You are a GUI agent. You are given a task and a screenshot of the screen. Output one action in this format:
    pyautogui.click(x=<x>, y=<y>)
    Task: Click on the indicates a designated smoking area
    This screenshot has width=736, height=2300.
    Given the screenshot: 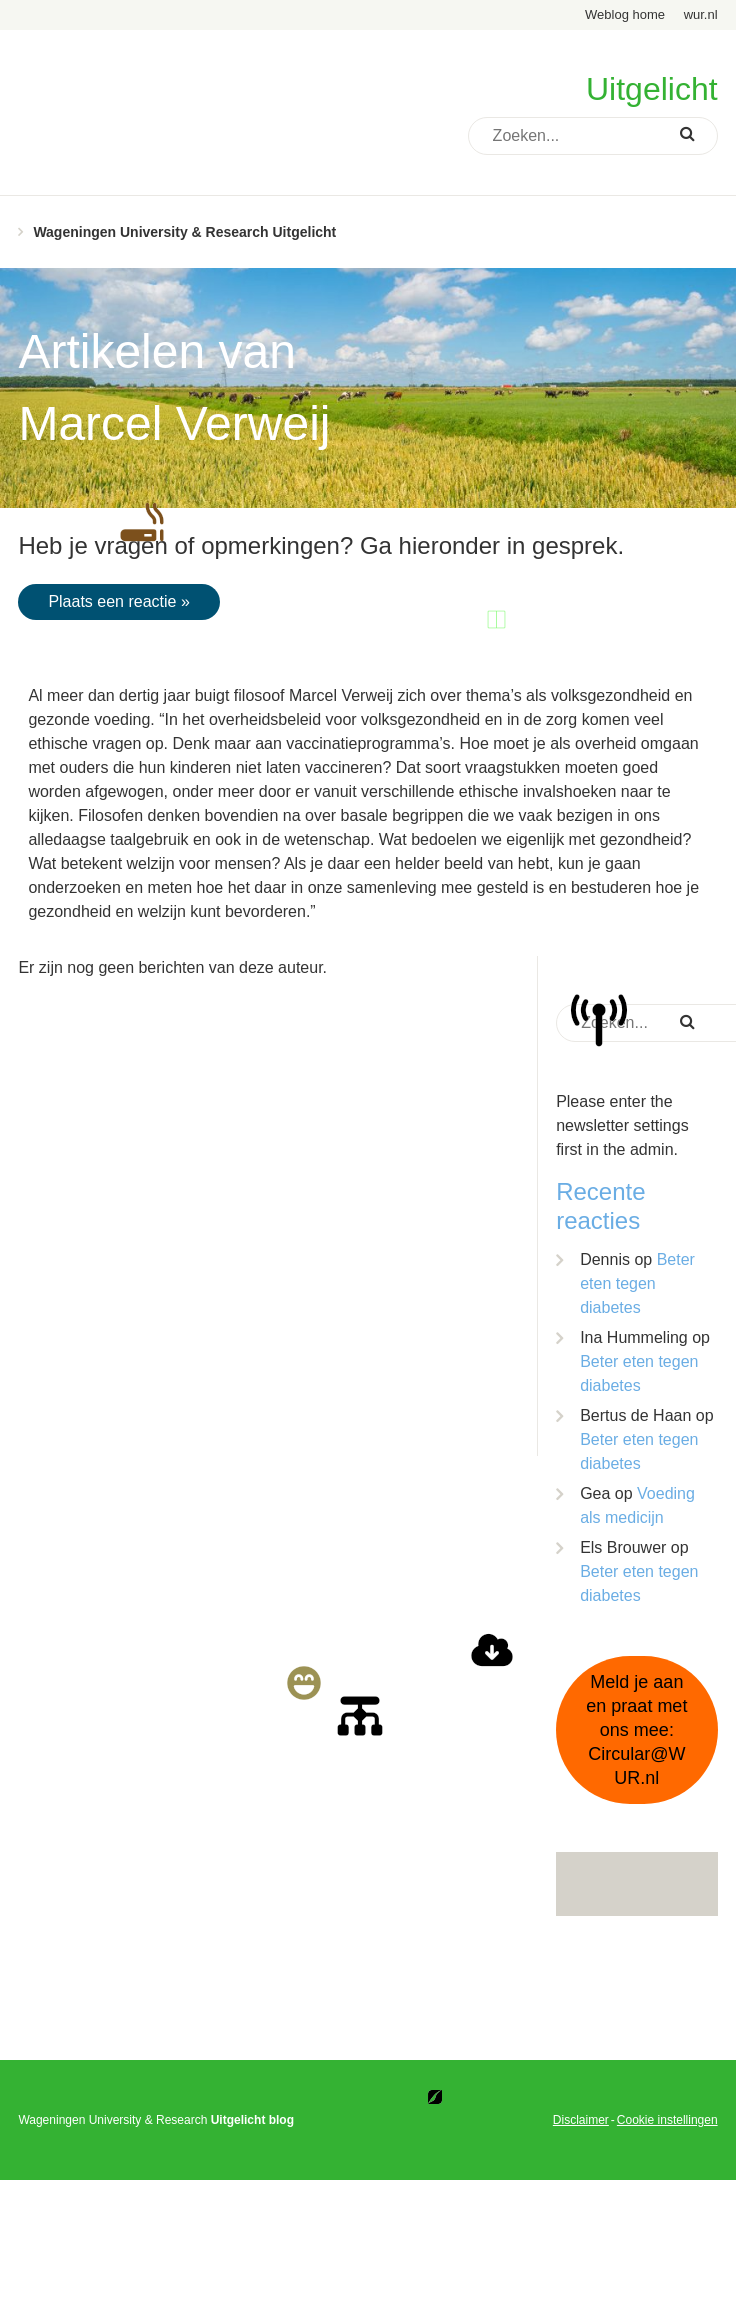 What is the action you would take?
    pyautogui.click(x=142, y=522)
    